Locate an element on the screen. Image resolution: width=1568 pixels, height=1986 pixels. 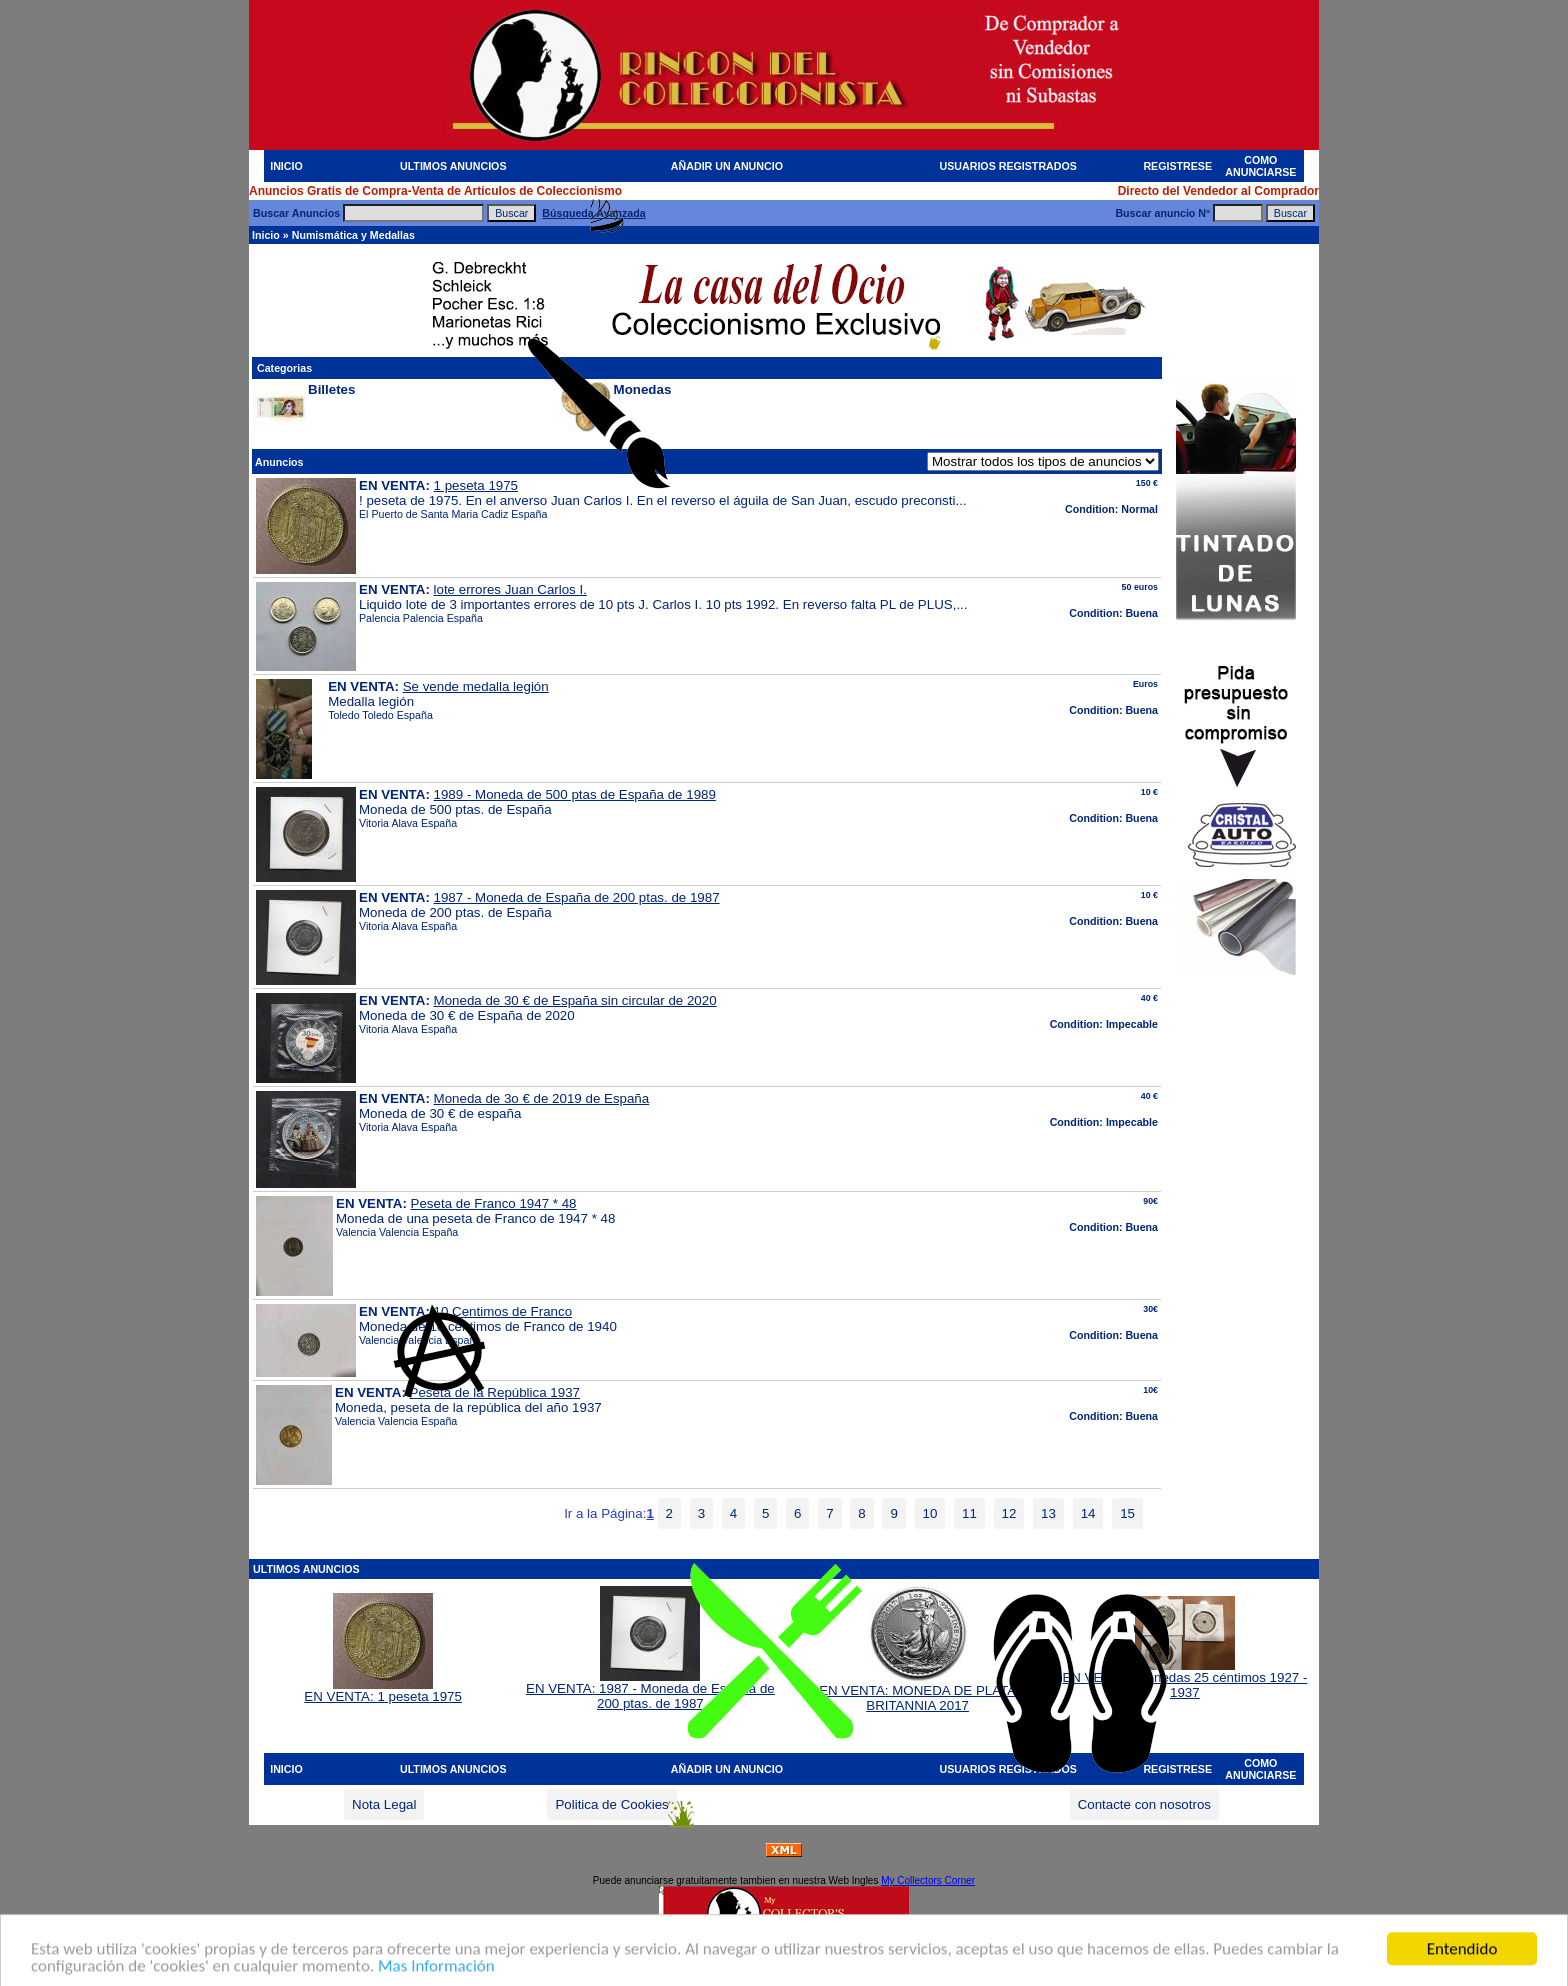
browse beach or summer-related content is located at coordinates (1081, 1683).